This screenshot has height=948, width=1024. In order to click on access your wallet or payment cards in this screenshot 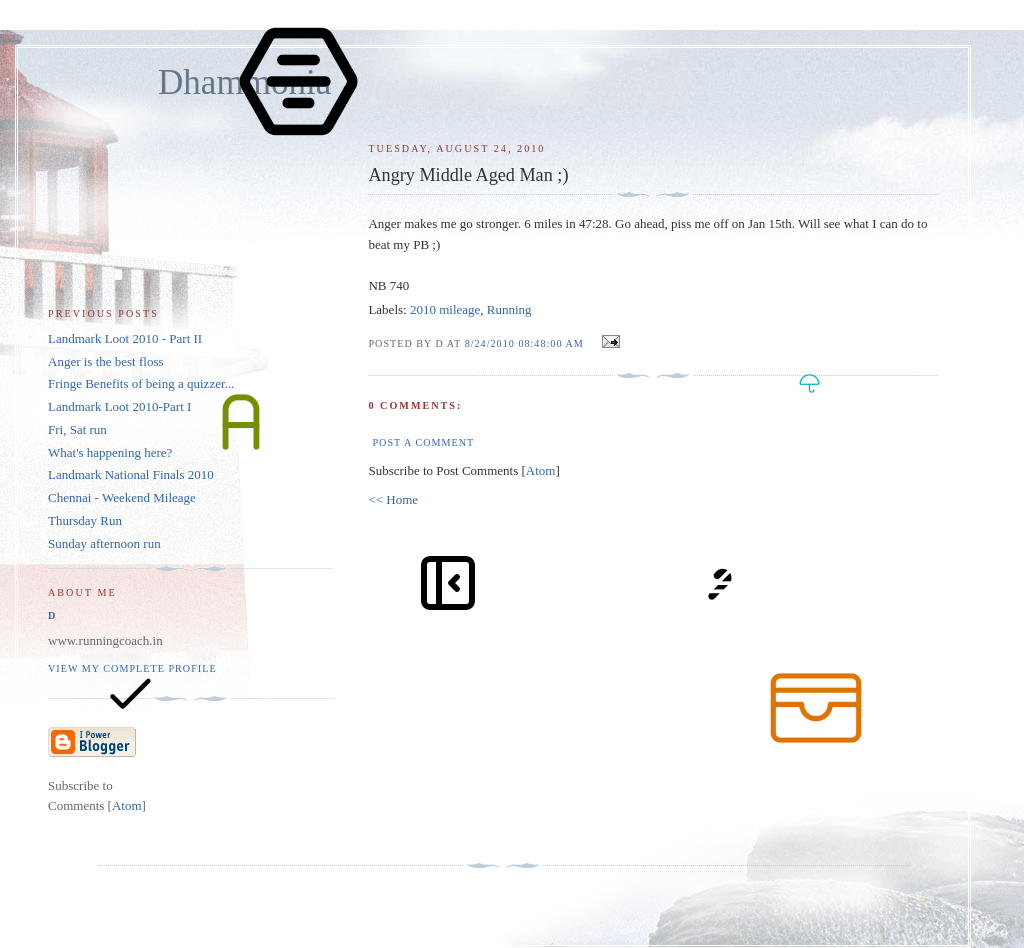, I will do `click(816, 708)`.